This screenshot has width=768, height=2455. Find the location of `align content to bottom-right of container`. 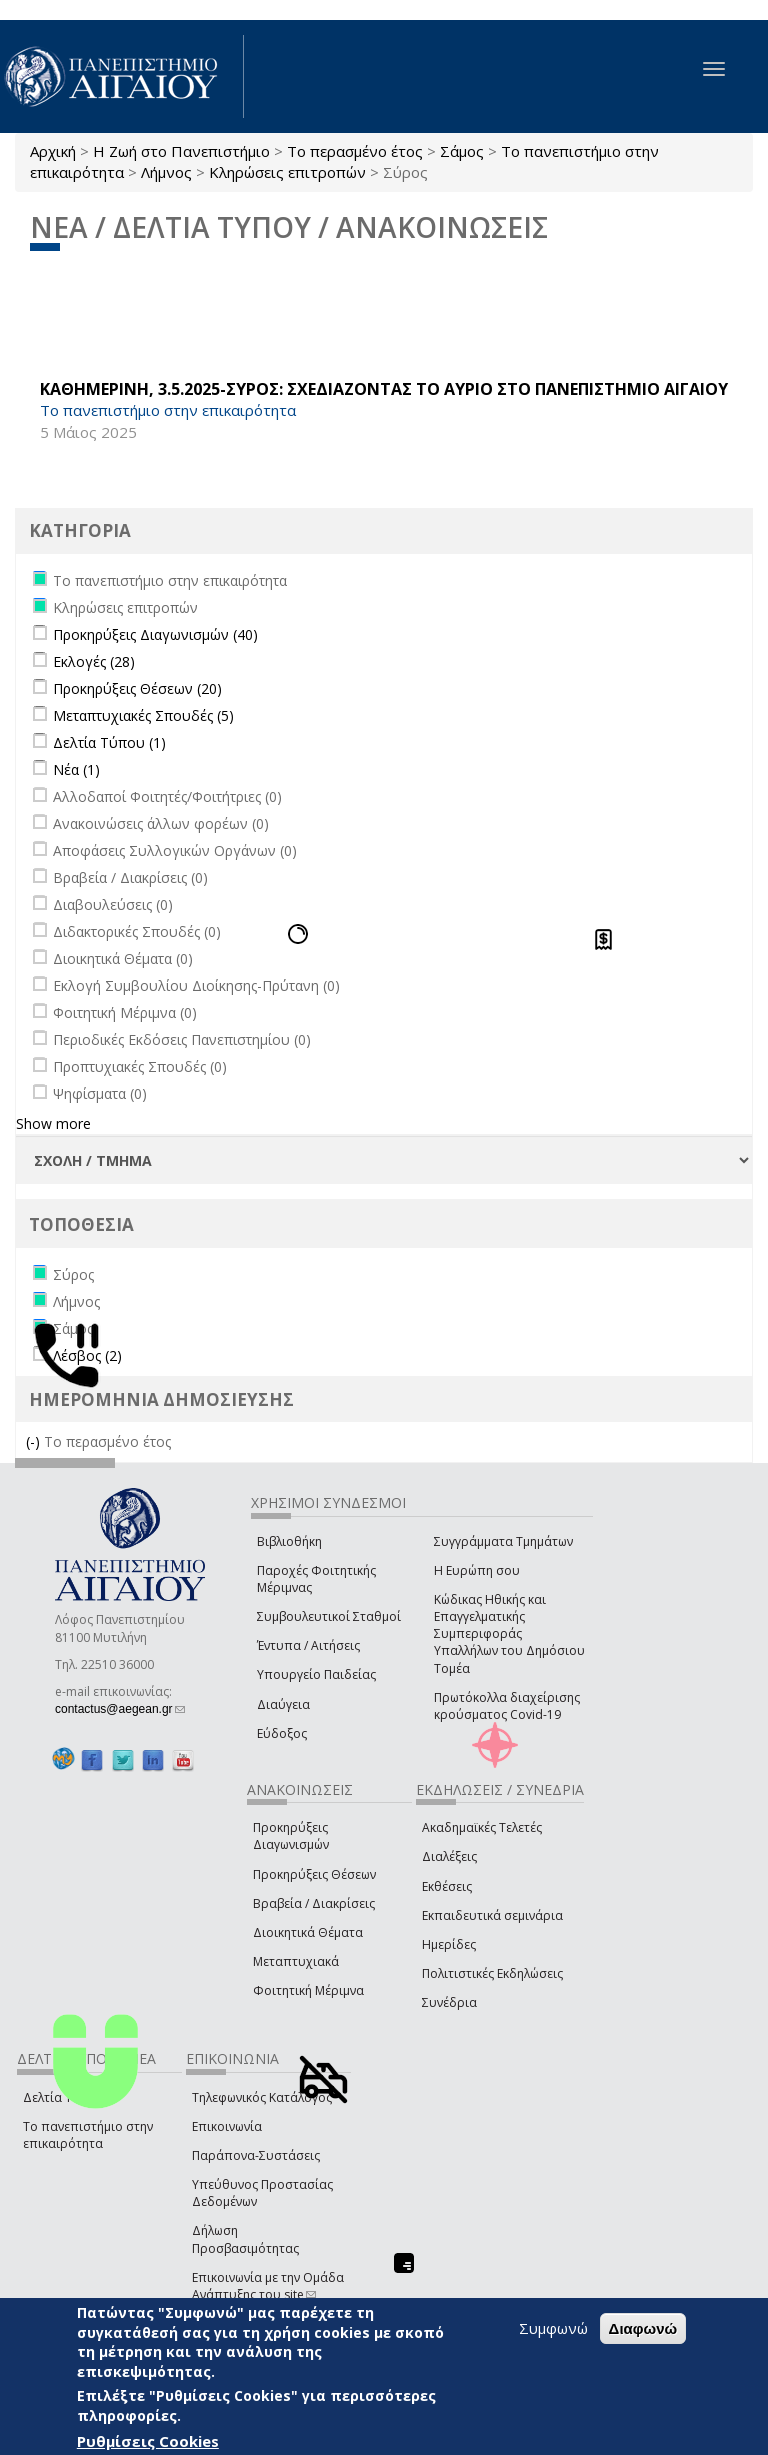

align content to bottom-right of container is located at coordinates (404, 2263).